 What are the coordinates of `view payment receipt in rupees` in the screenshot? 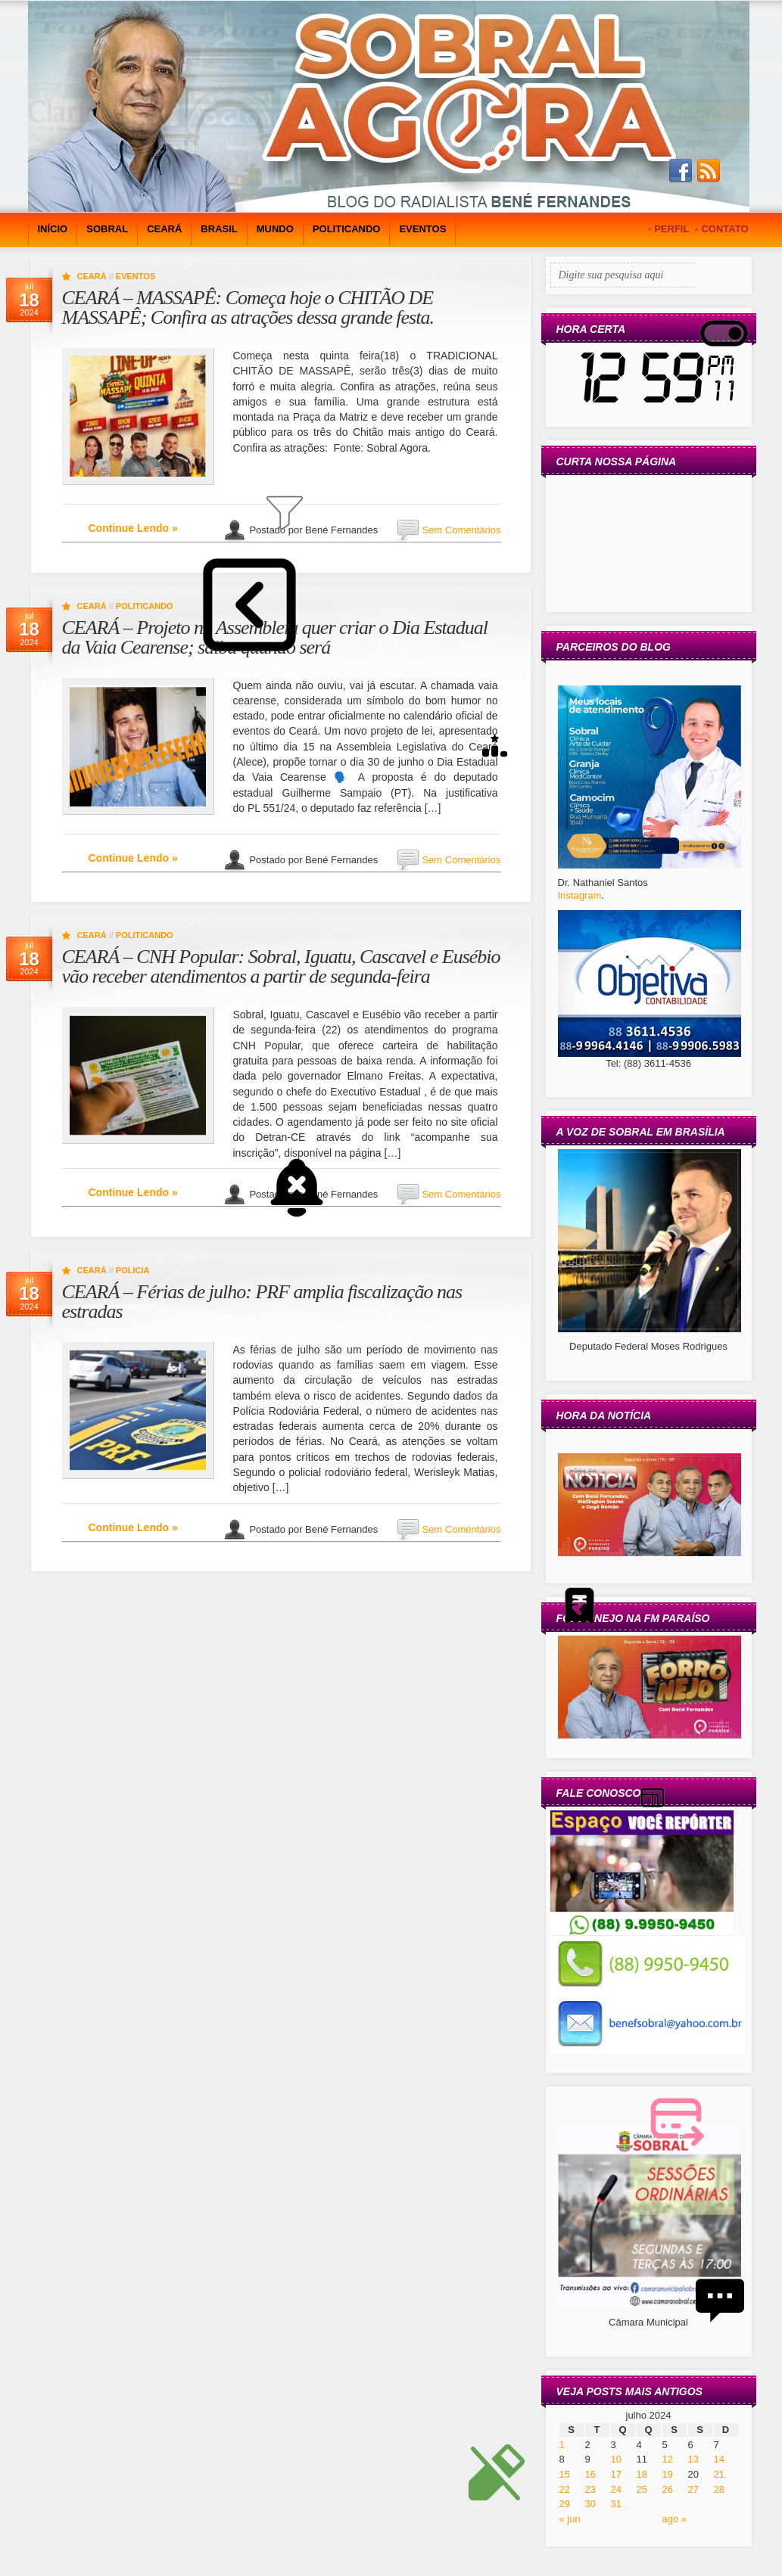 It's located at (579, 1605).